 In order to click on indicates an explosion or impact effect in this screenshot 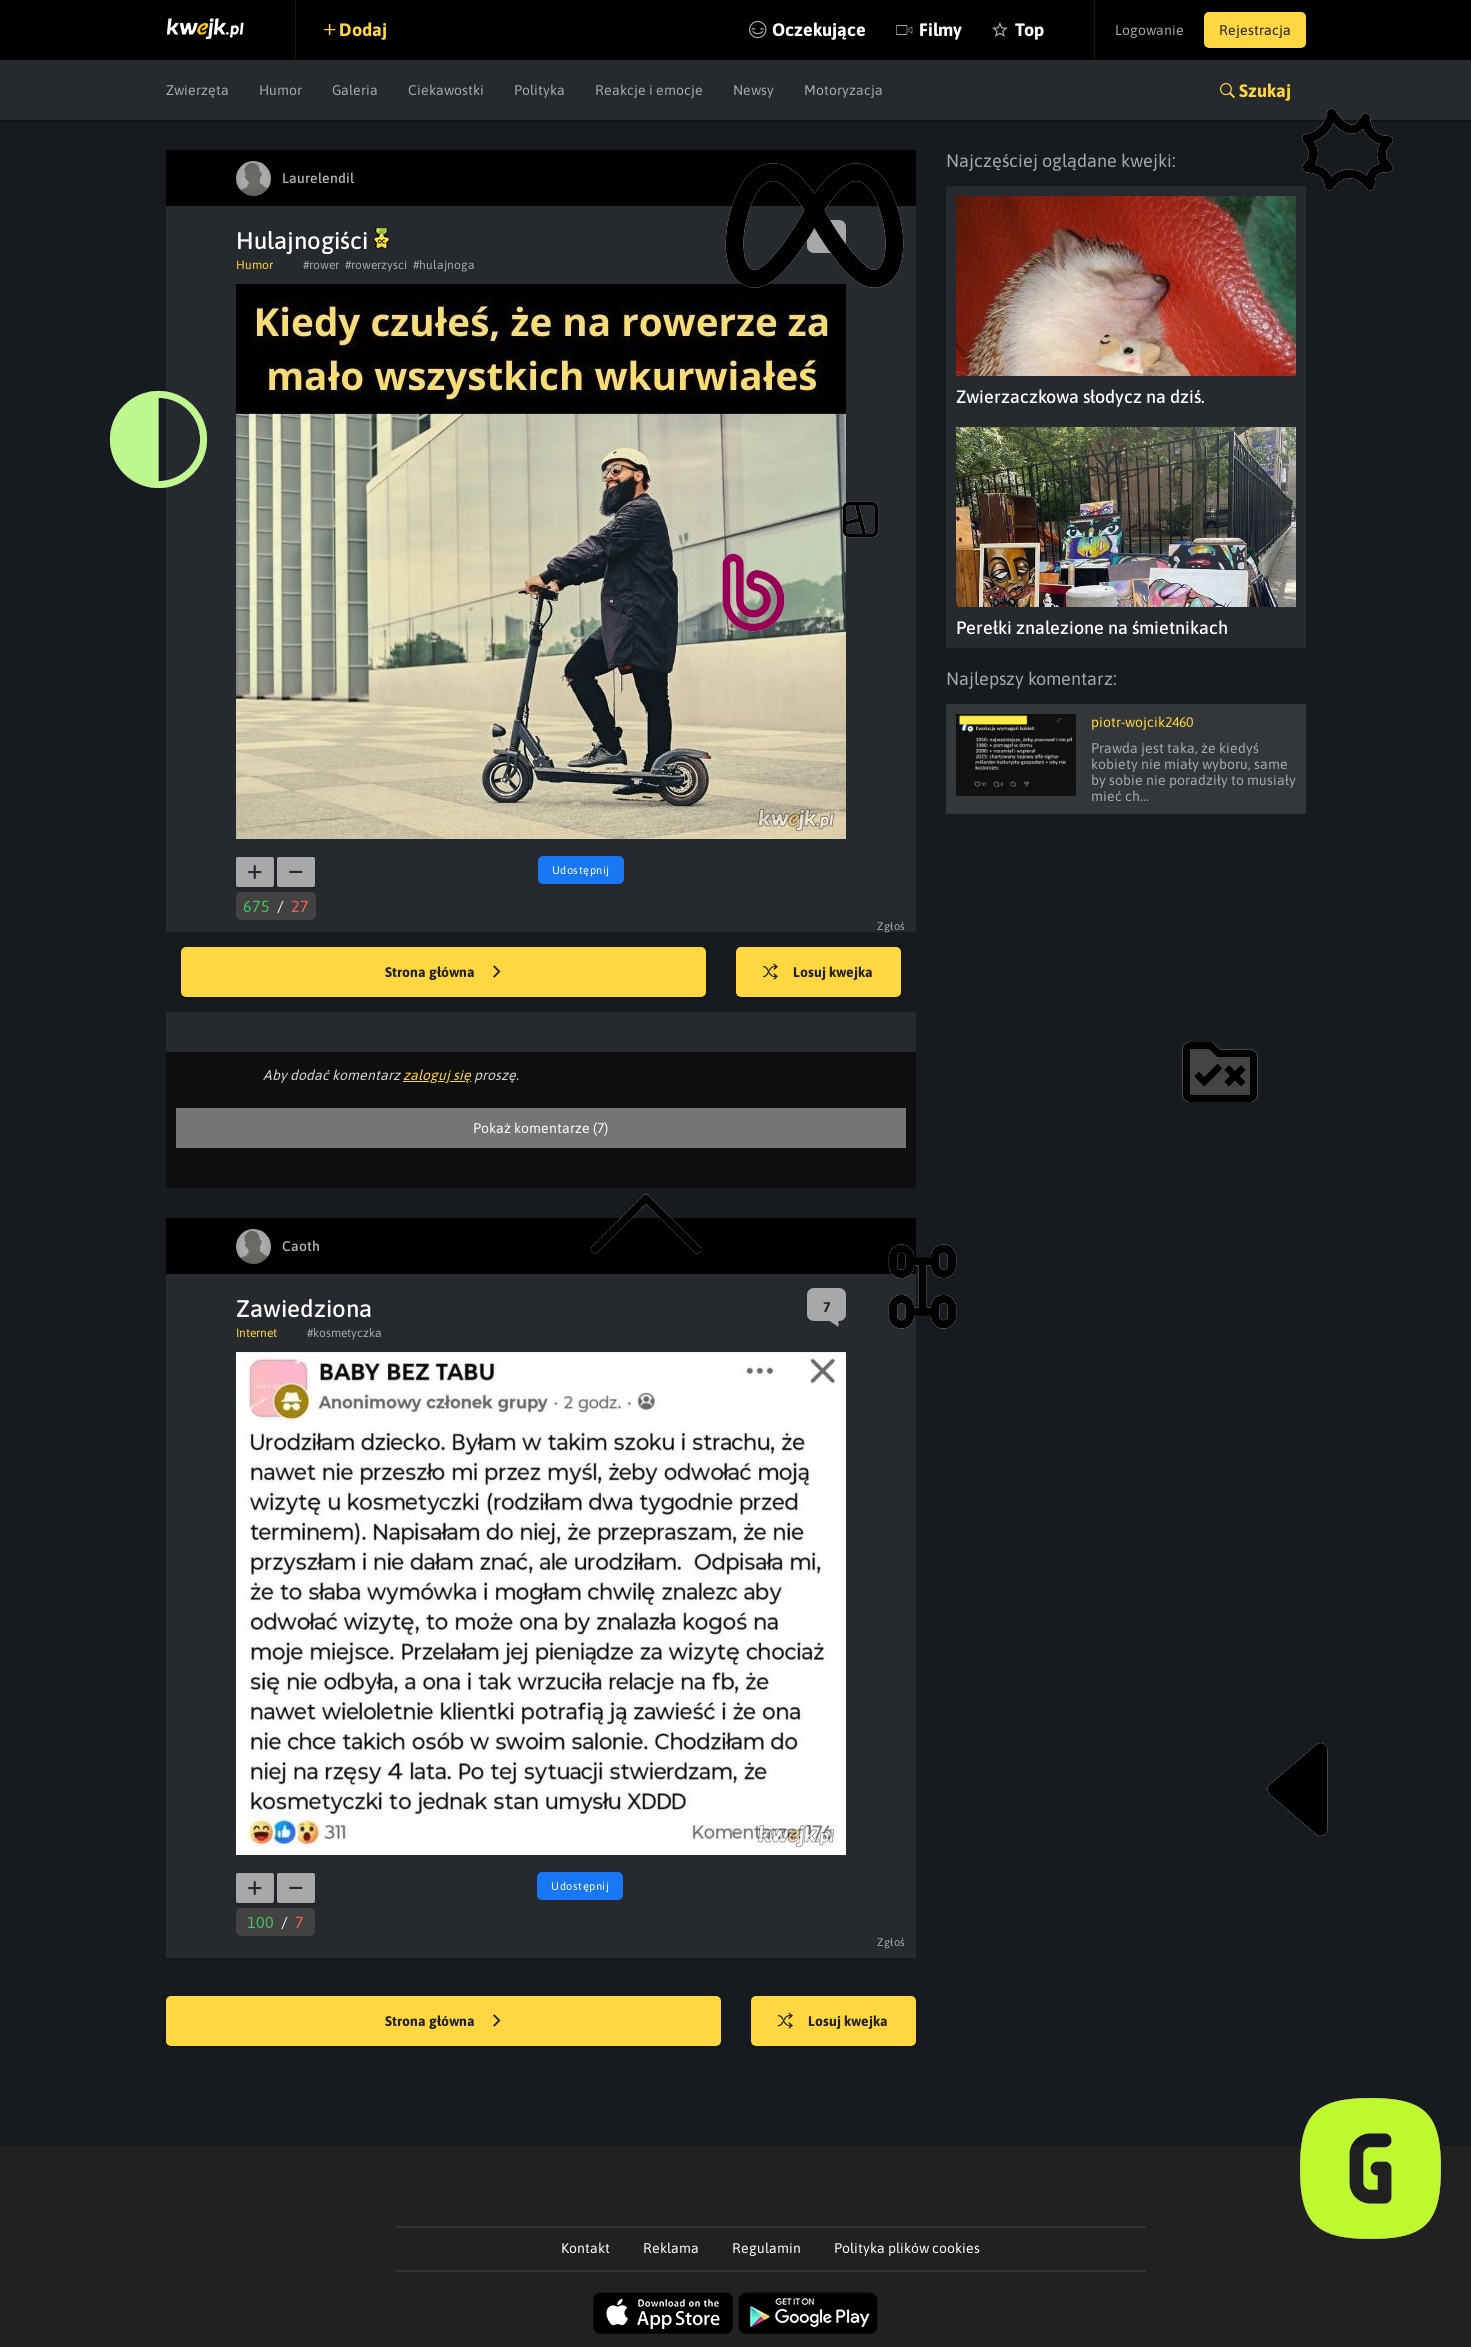, I will do `click(1347, 149)`.